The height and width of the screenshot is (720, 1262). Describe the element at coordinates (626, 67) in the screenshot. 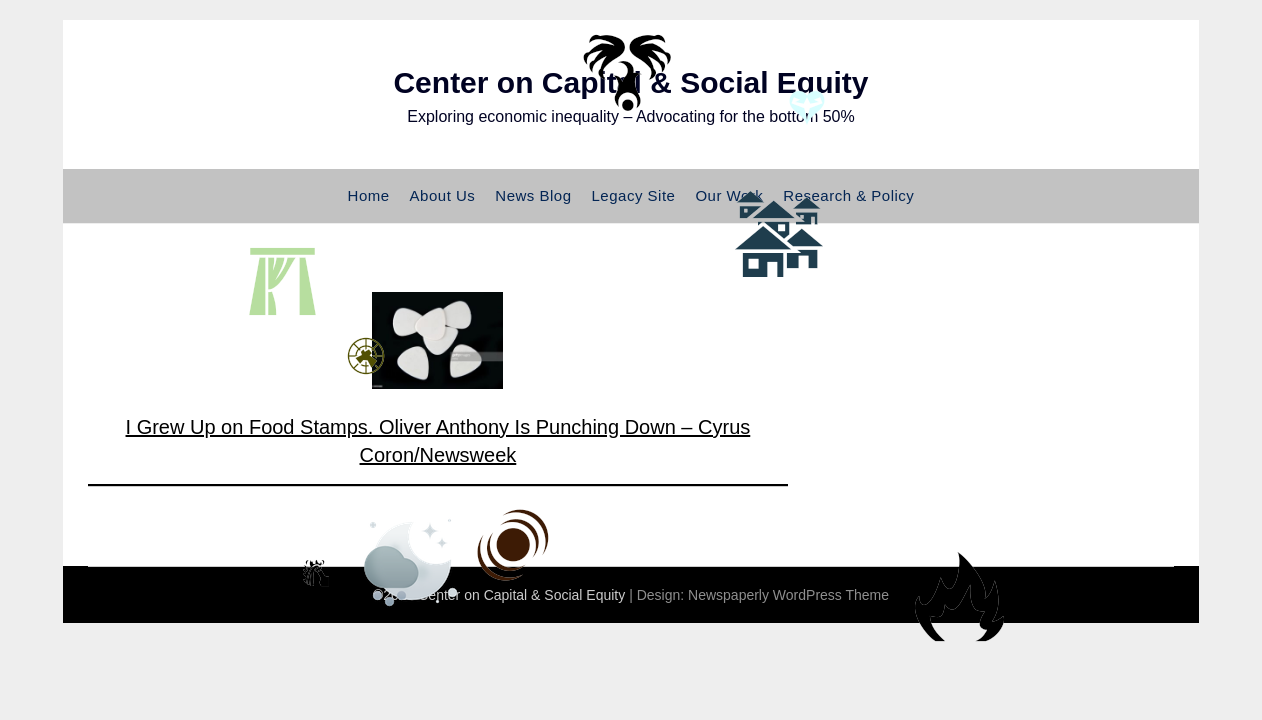

I see `ignite or activate a fire-related feature` at that location.